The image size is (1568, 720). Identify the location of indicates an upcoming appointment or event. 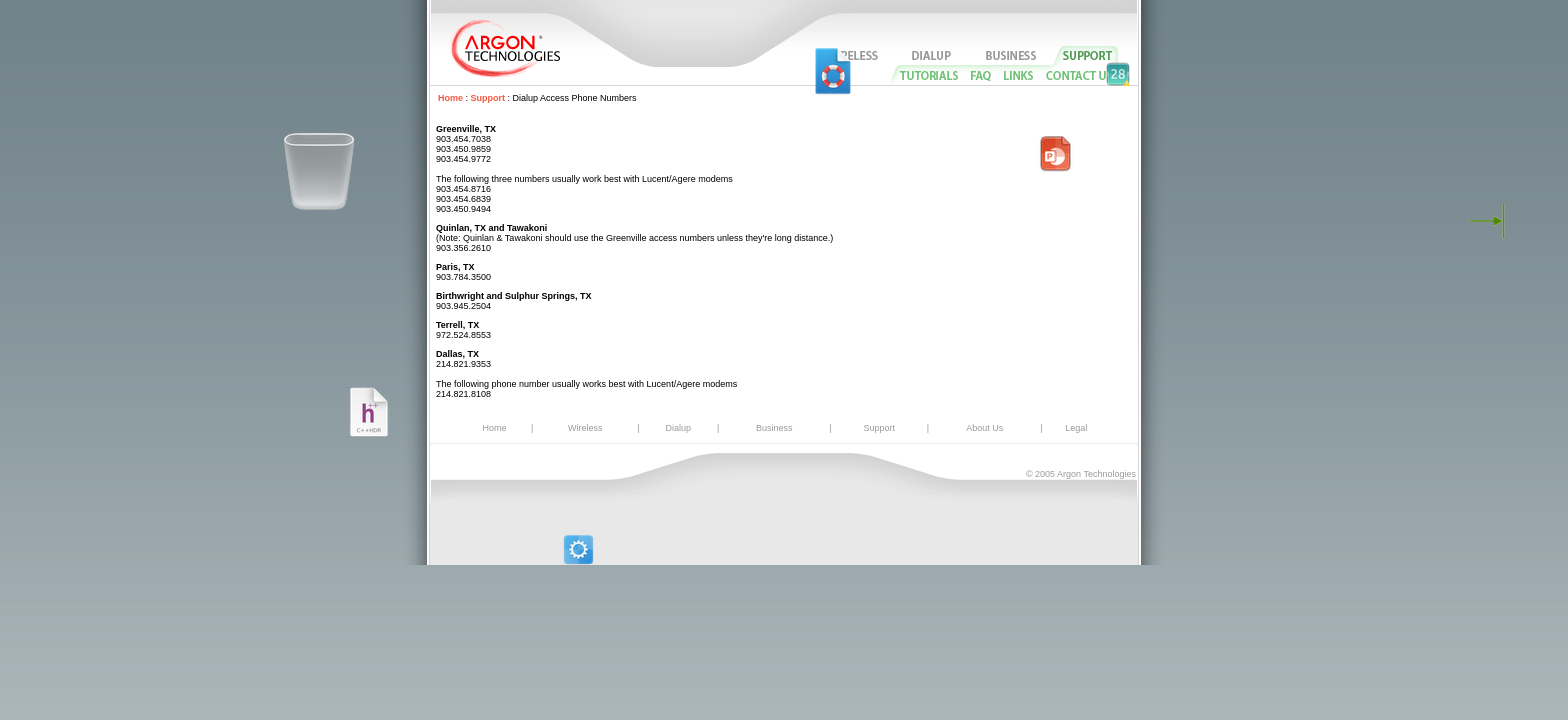
(1118, 74).